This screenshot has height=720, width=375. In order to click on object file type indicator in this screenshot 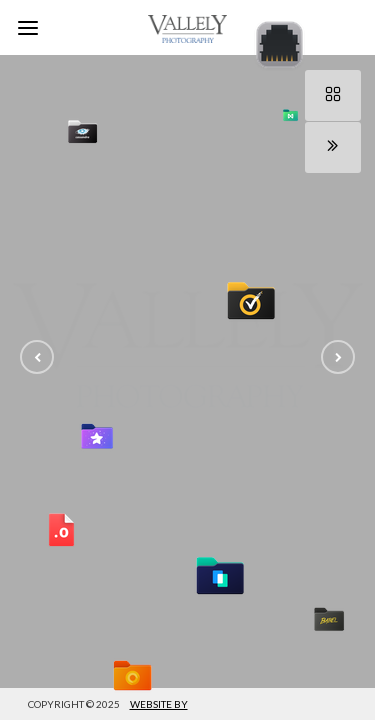, I will do `click(61, 530)`.